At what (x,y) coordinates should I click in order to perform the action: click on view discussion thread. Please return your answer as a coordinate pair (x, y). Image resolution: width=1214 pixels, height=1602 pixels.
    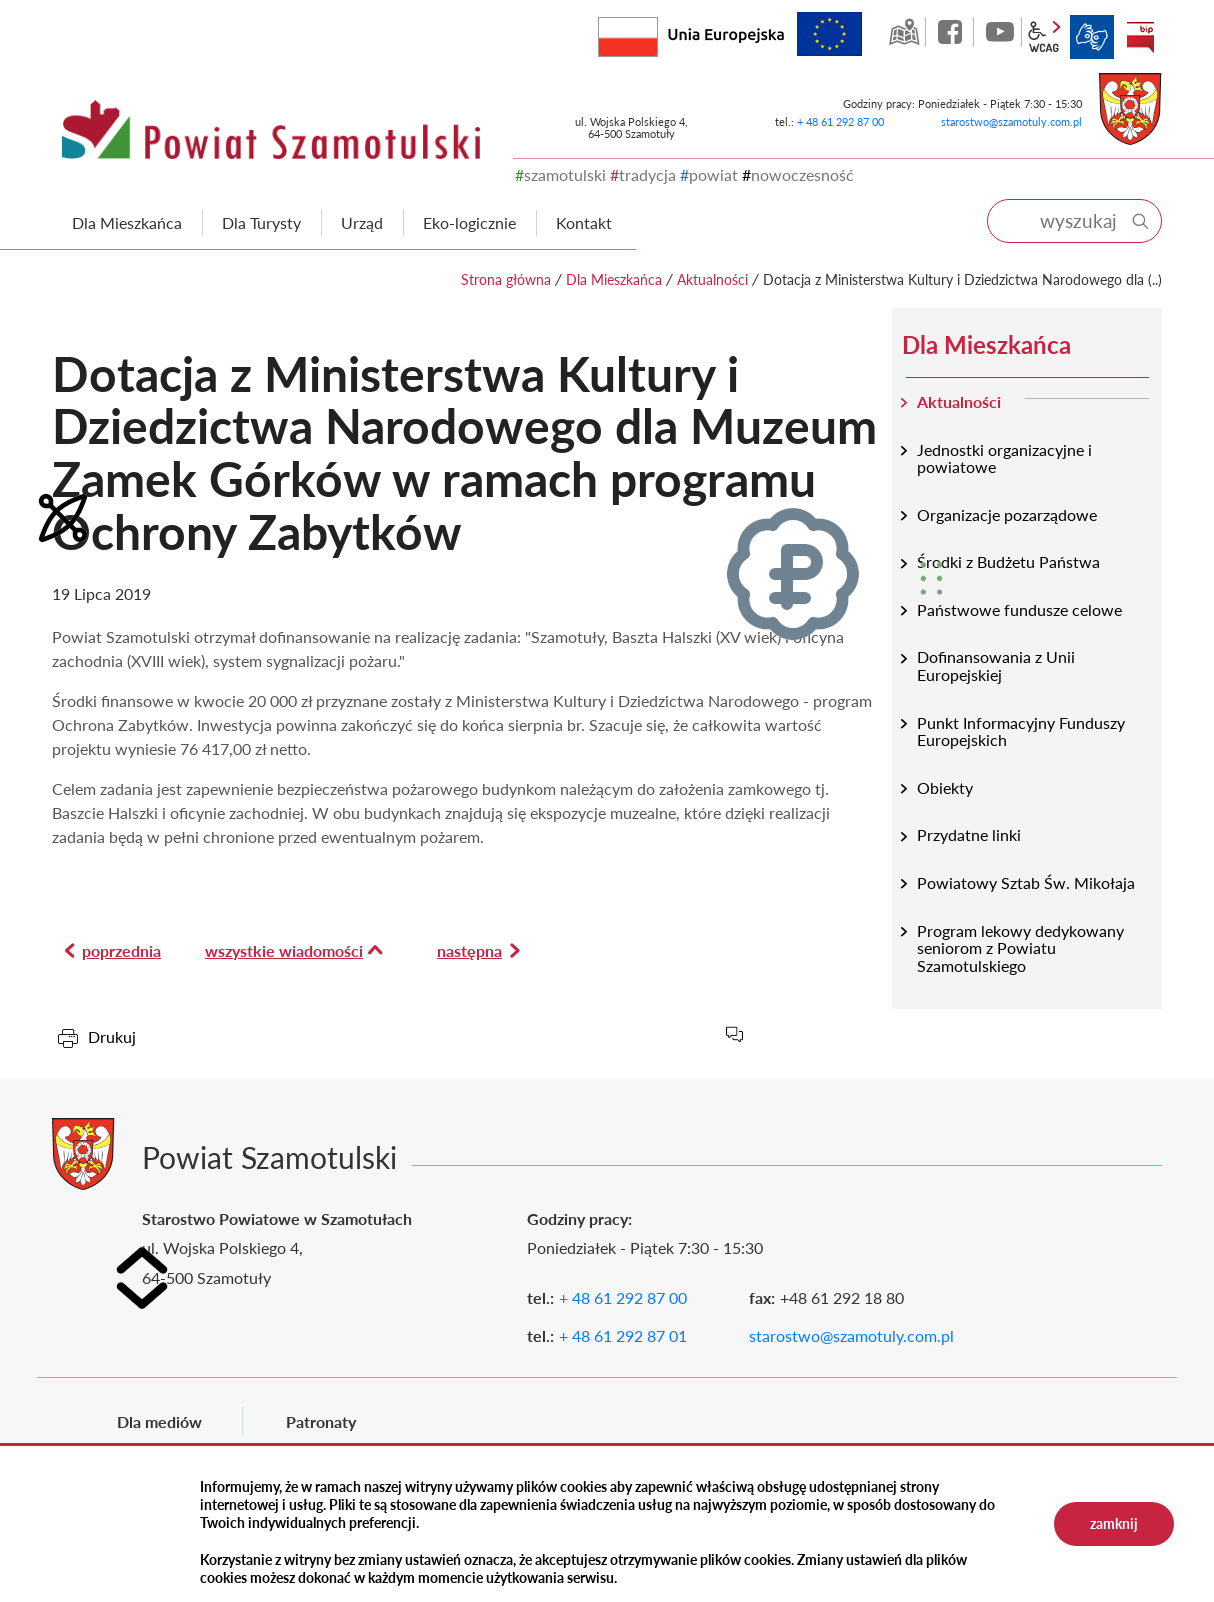
    Looking at the image, I should click on (734, 1034).